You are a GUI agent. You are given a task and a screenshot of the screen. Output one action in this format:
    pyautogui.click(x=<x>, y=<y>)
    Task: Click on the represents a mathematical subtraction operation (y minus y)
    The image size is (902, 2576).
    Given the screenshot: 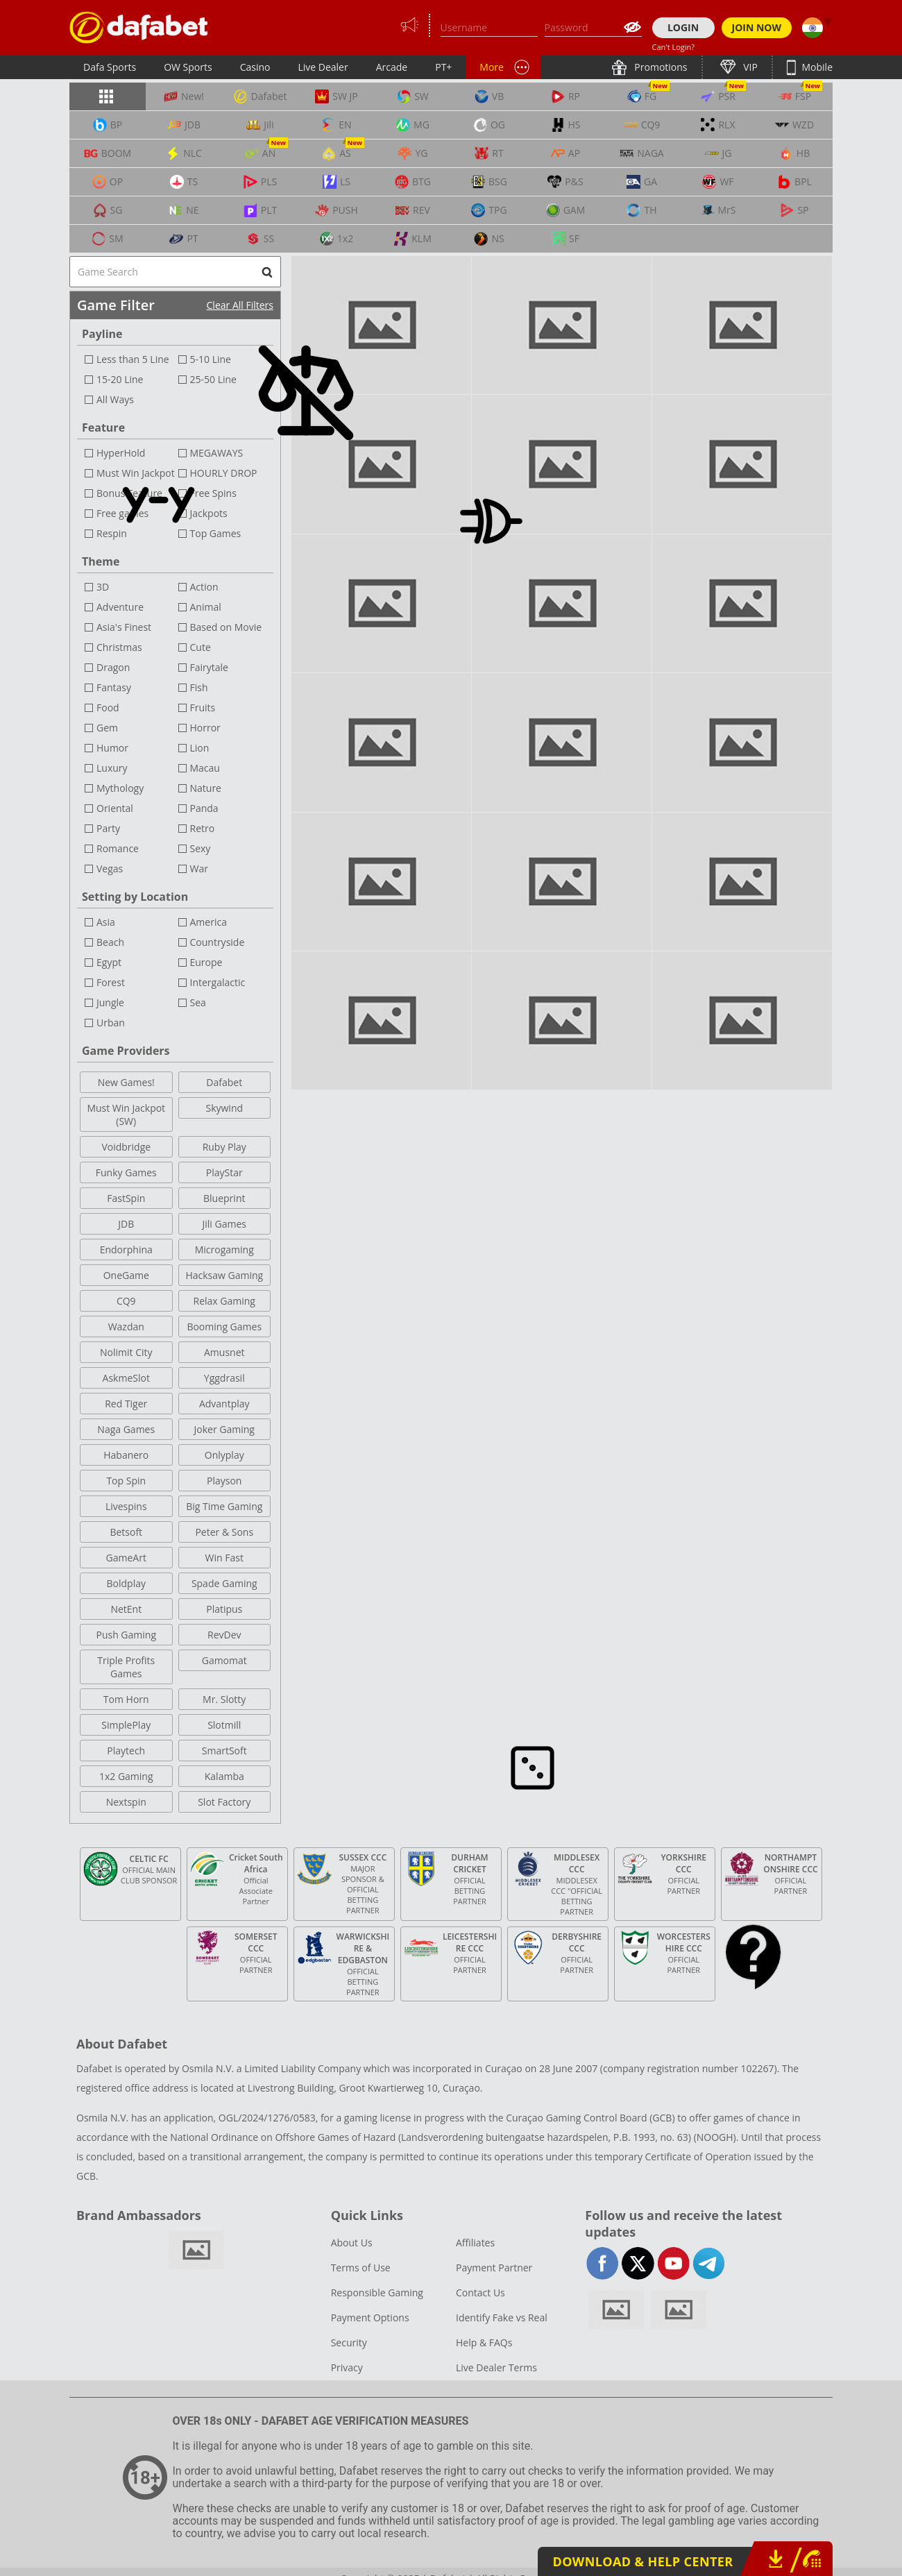 What is the action you would take?
    pyautogui.click(x=158, y=500)
    